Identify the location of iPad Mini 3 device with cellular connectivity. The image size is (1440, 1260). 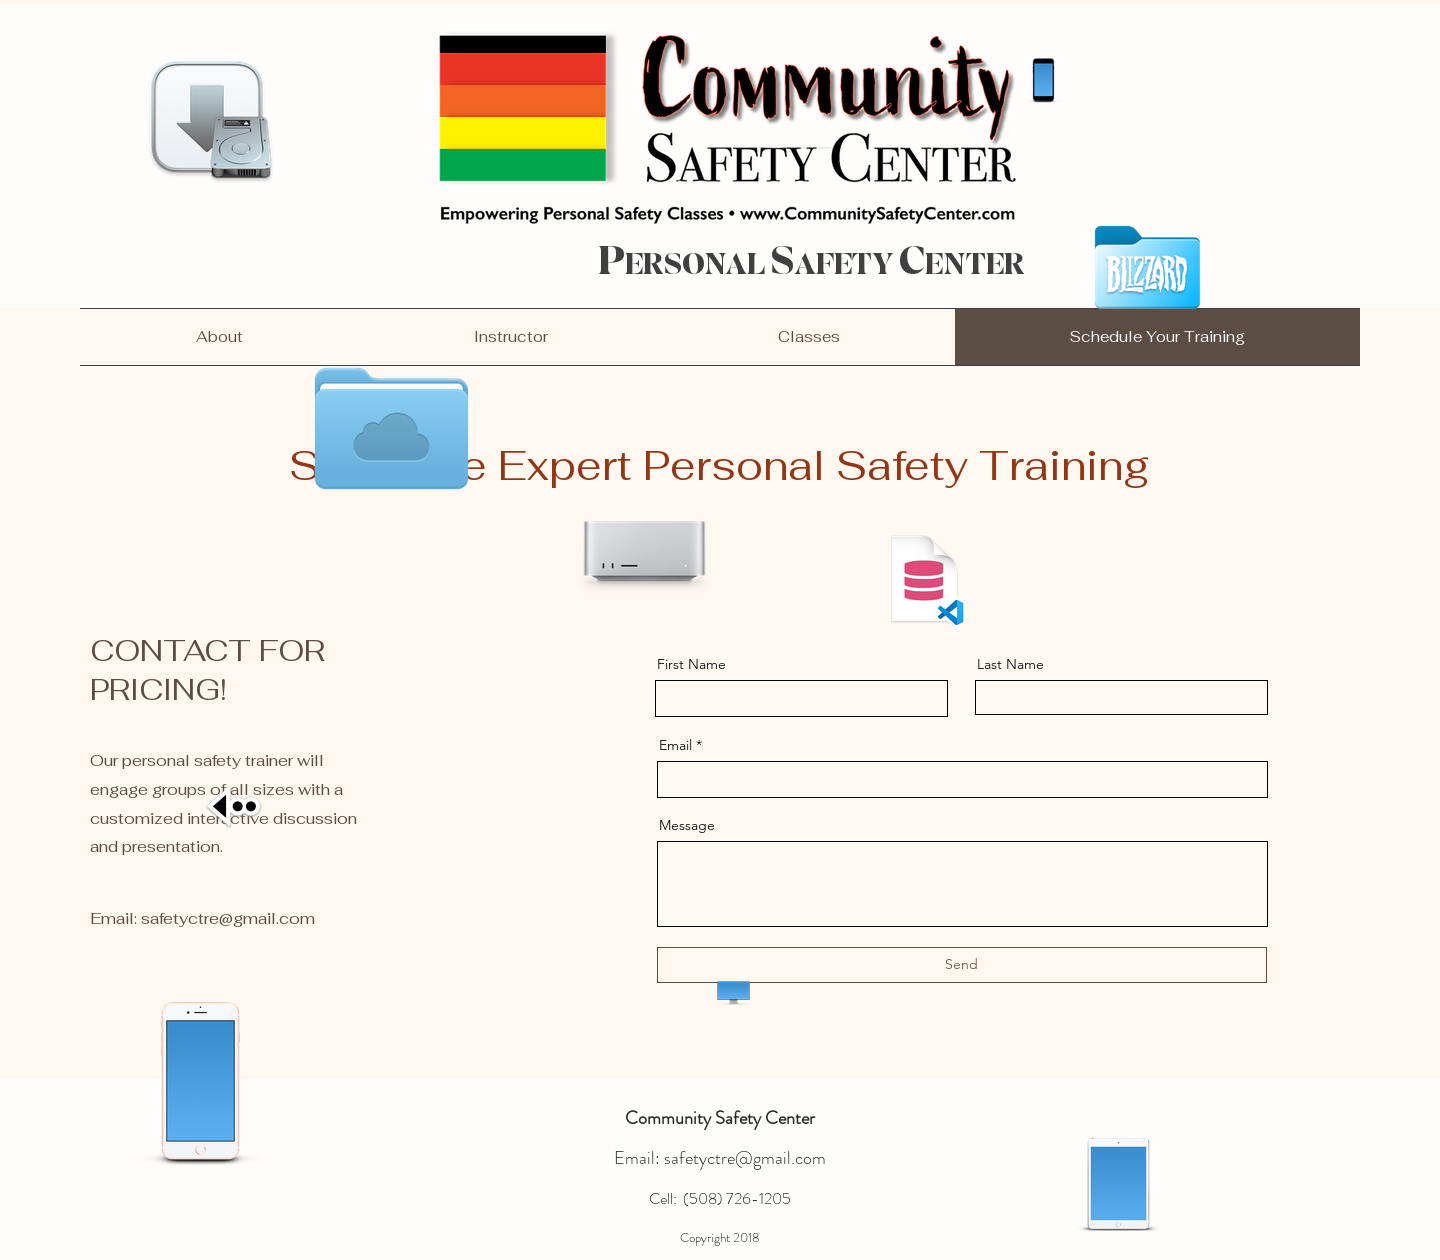
(1118, 1175).